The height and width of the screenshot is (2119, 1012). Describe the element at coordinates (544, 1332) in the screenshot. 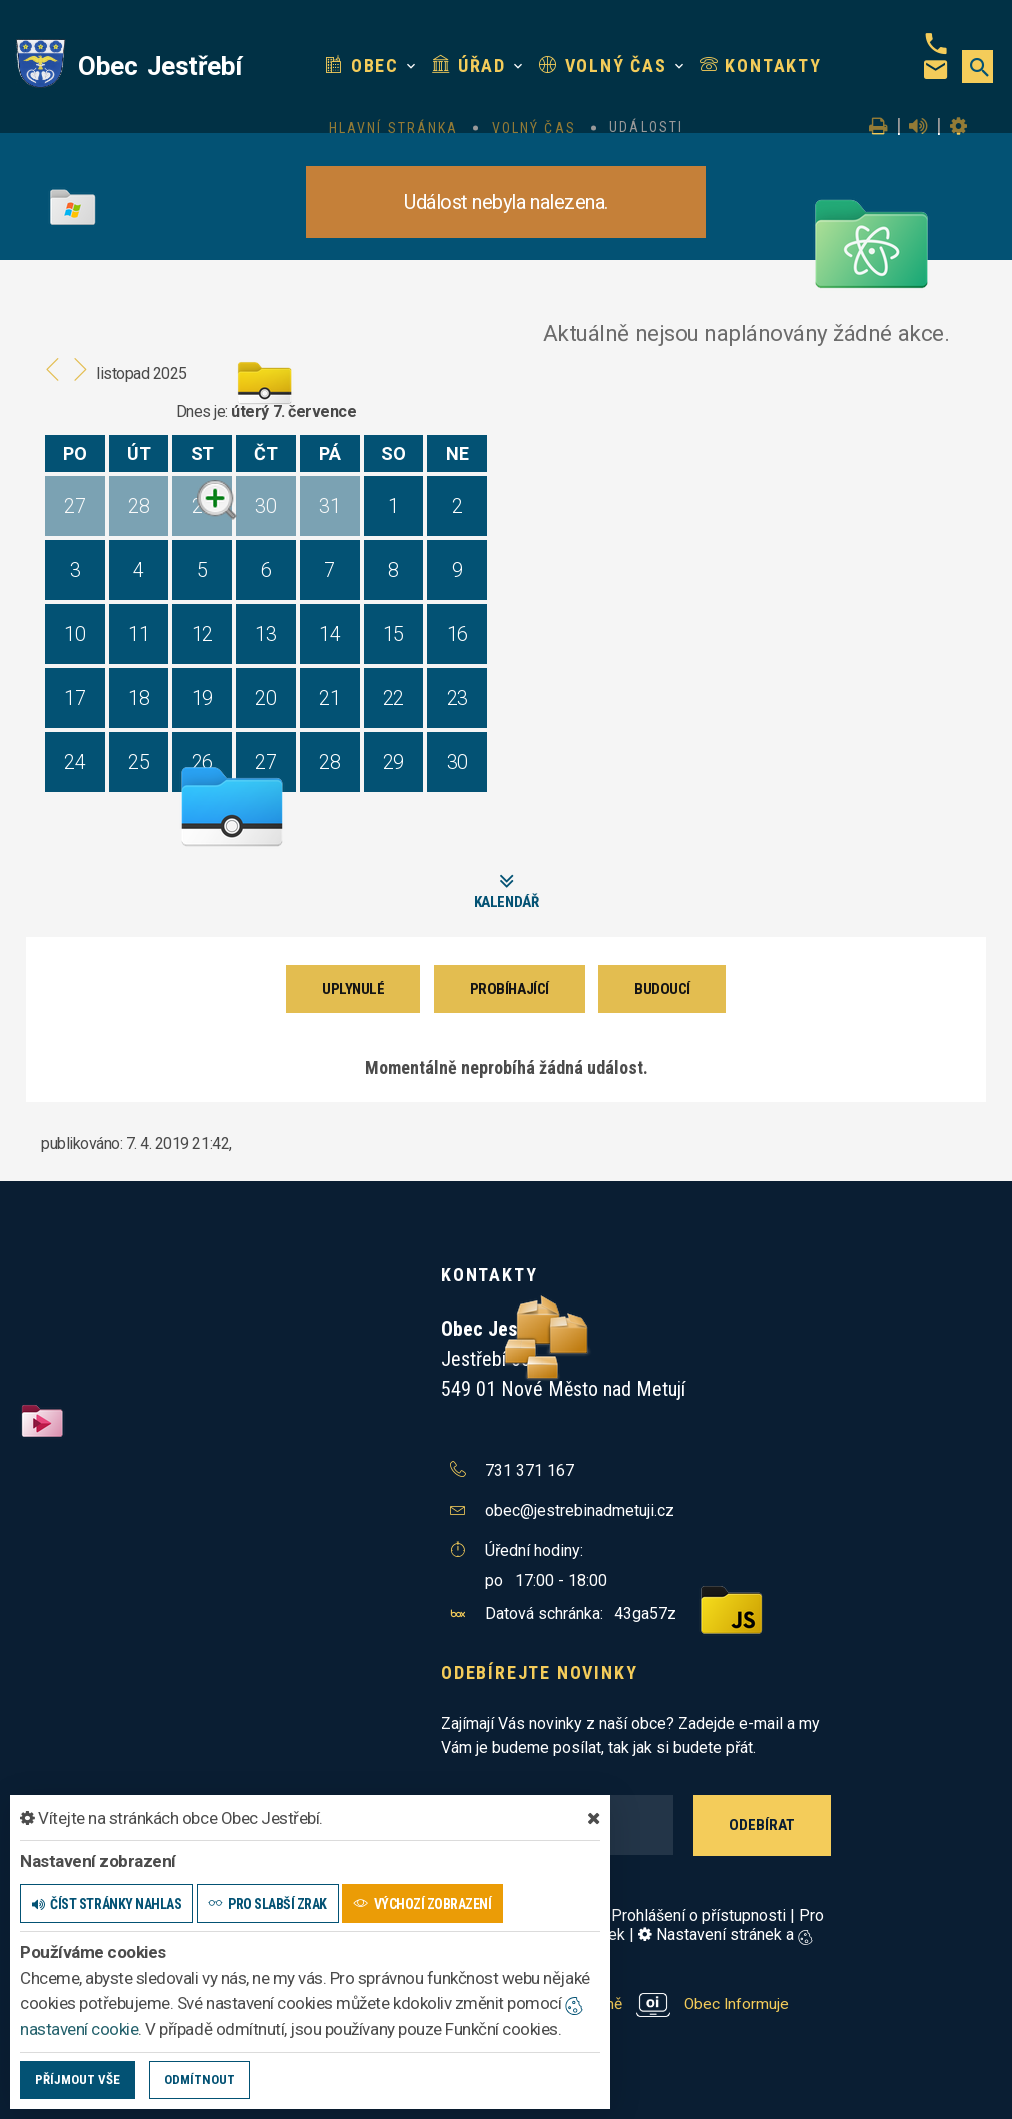

I see `install new software or applications` at that location.